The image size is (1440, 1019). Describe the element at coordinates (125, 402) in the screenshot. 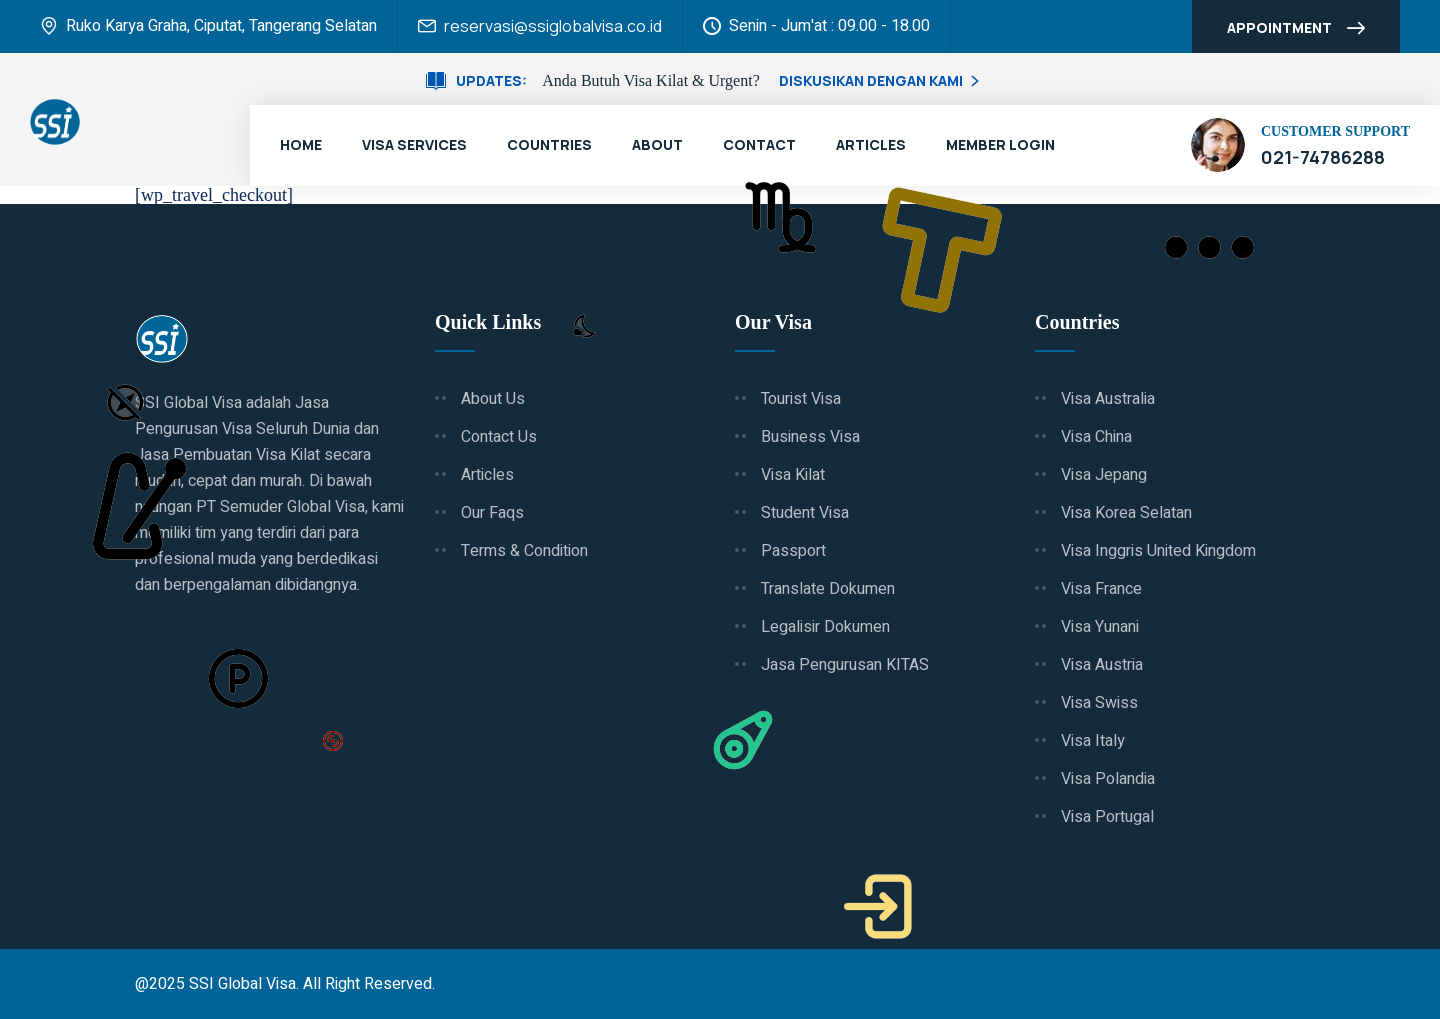

I see `disable compass or navigation mode` at that location.